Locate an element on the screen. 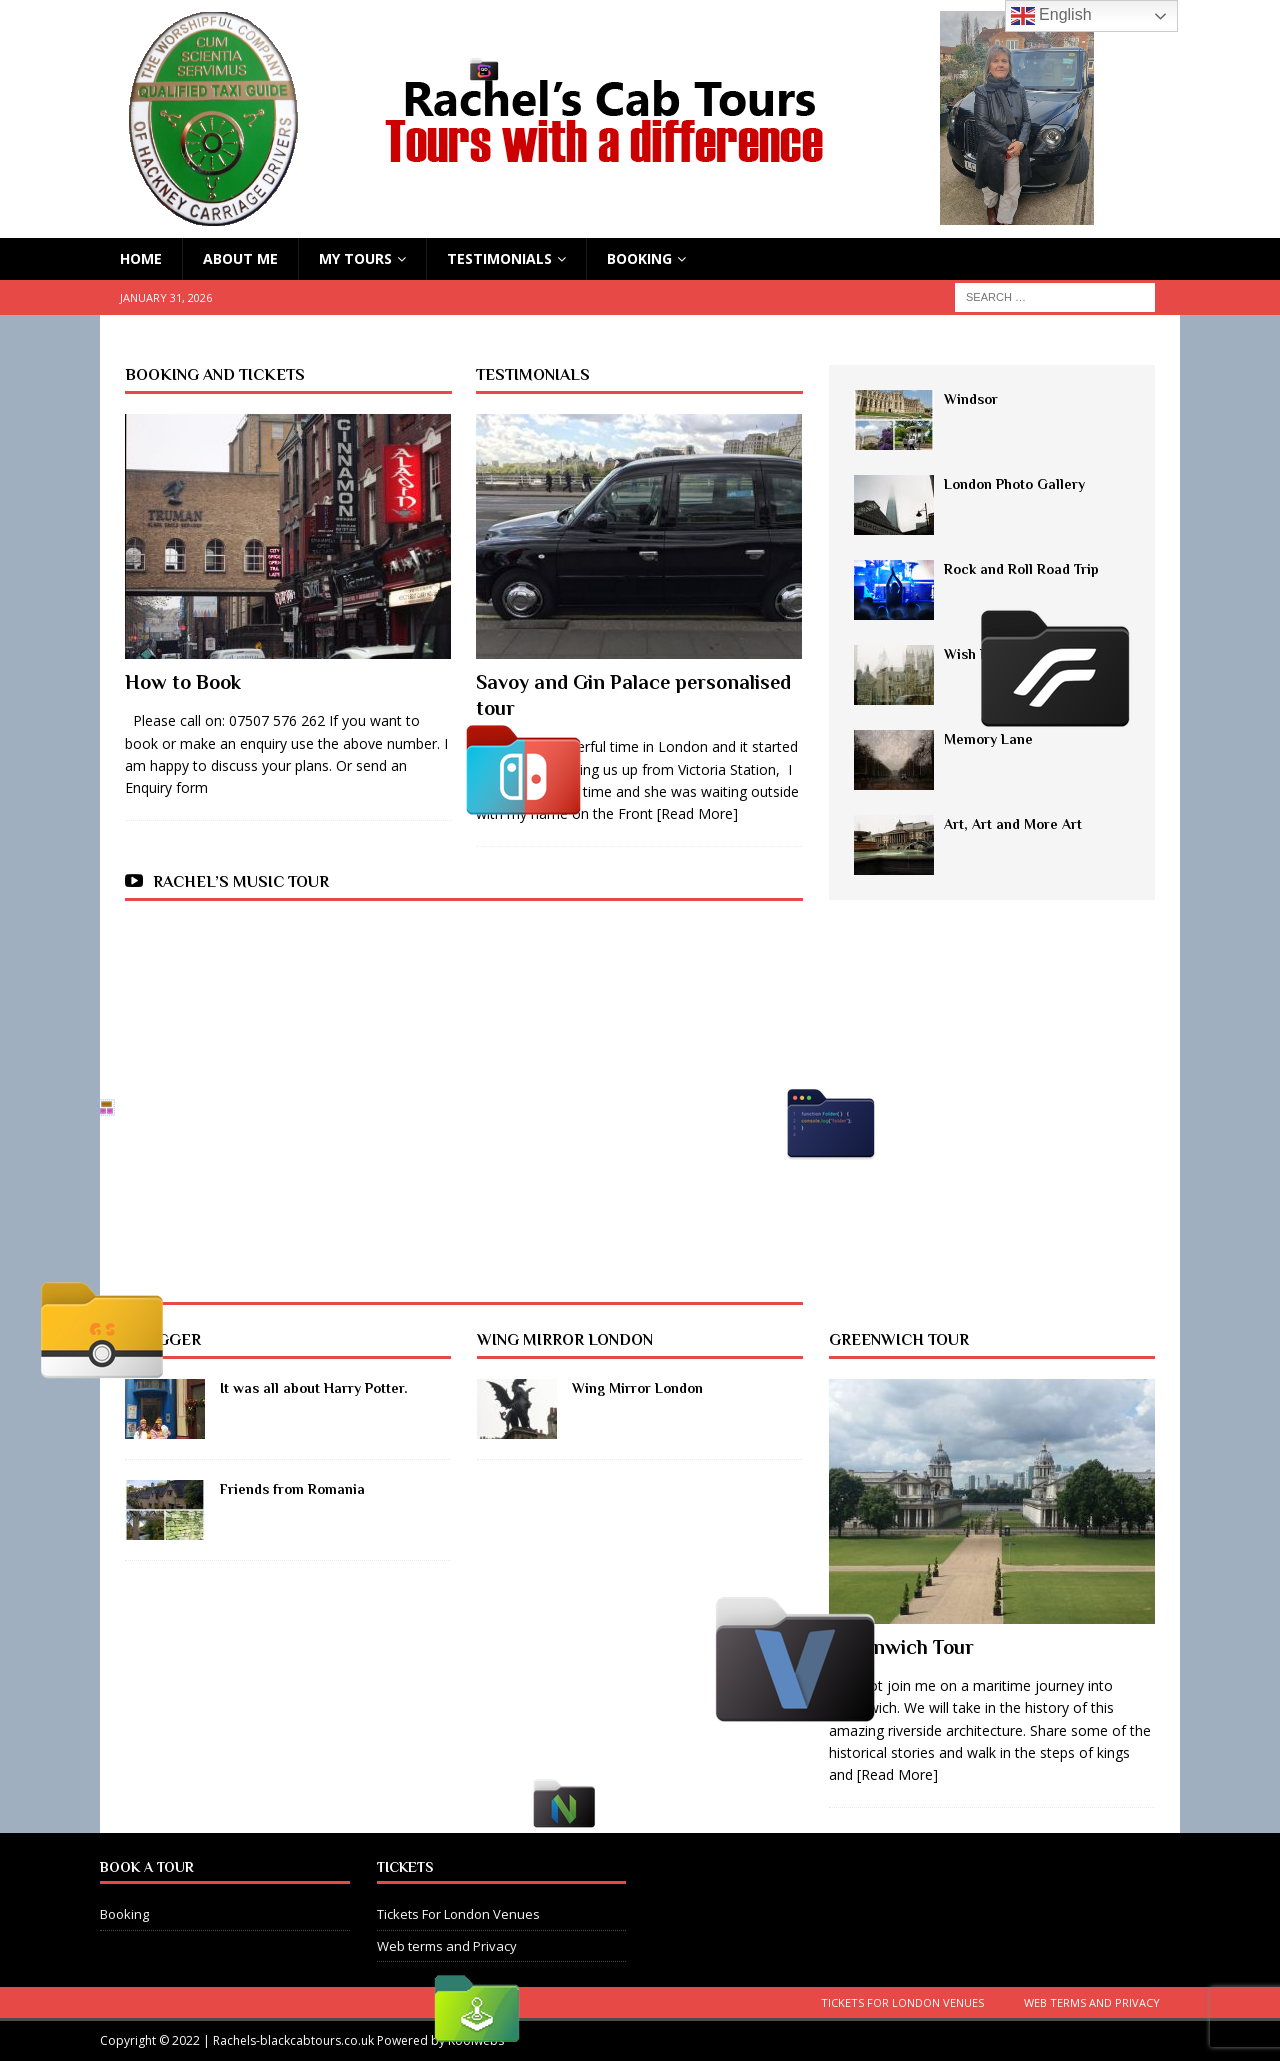  open your GameJolt games folder is located at coordinates (477, 2011).